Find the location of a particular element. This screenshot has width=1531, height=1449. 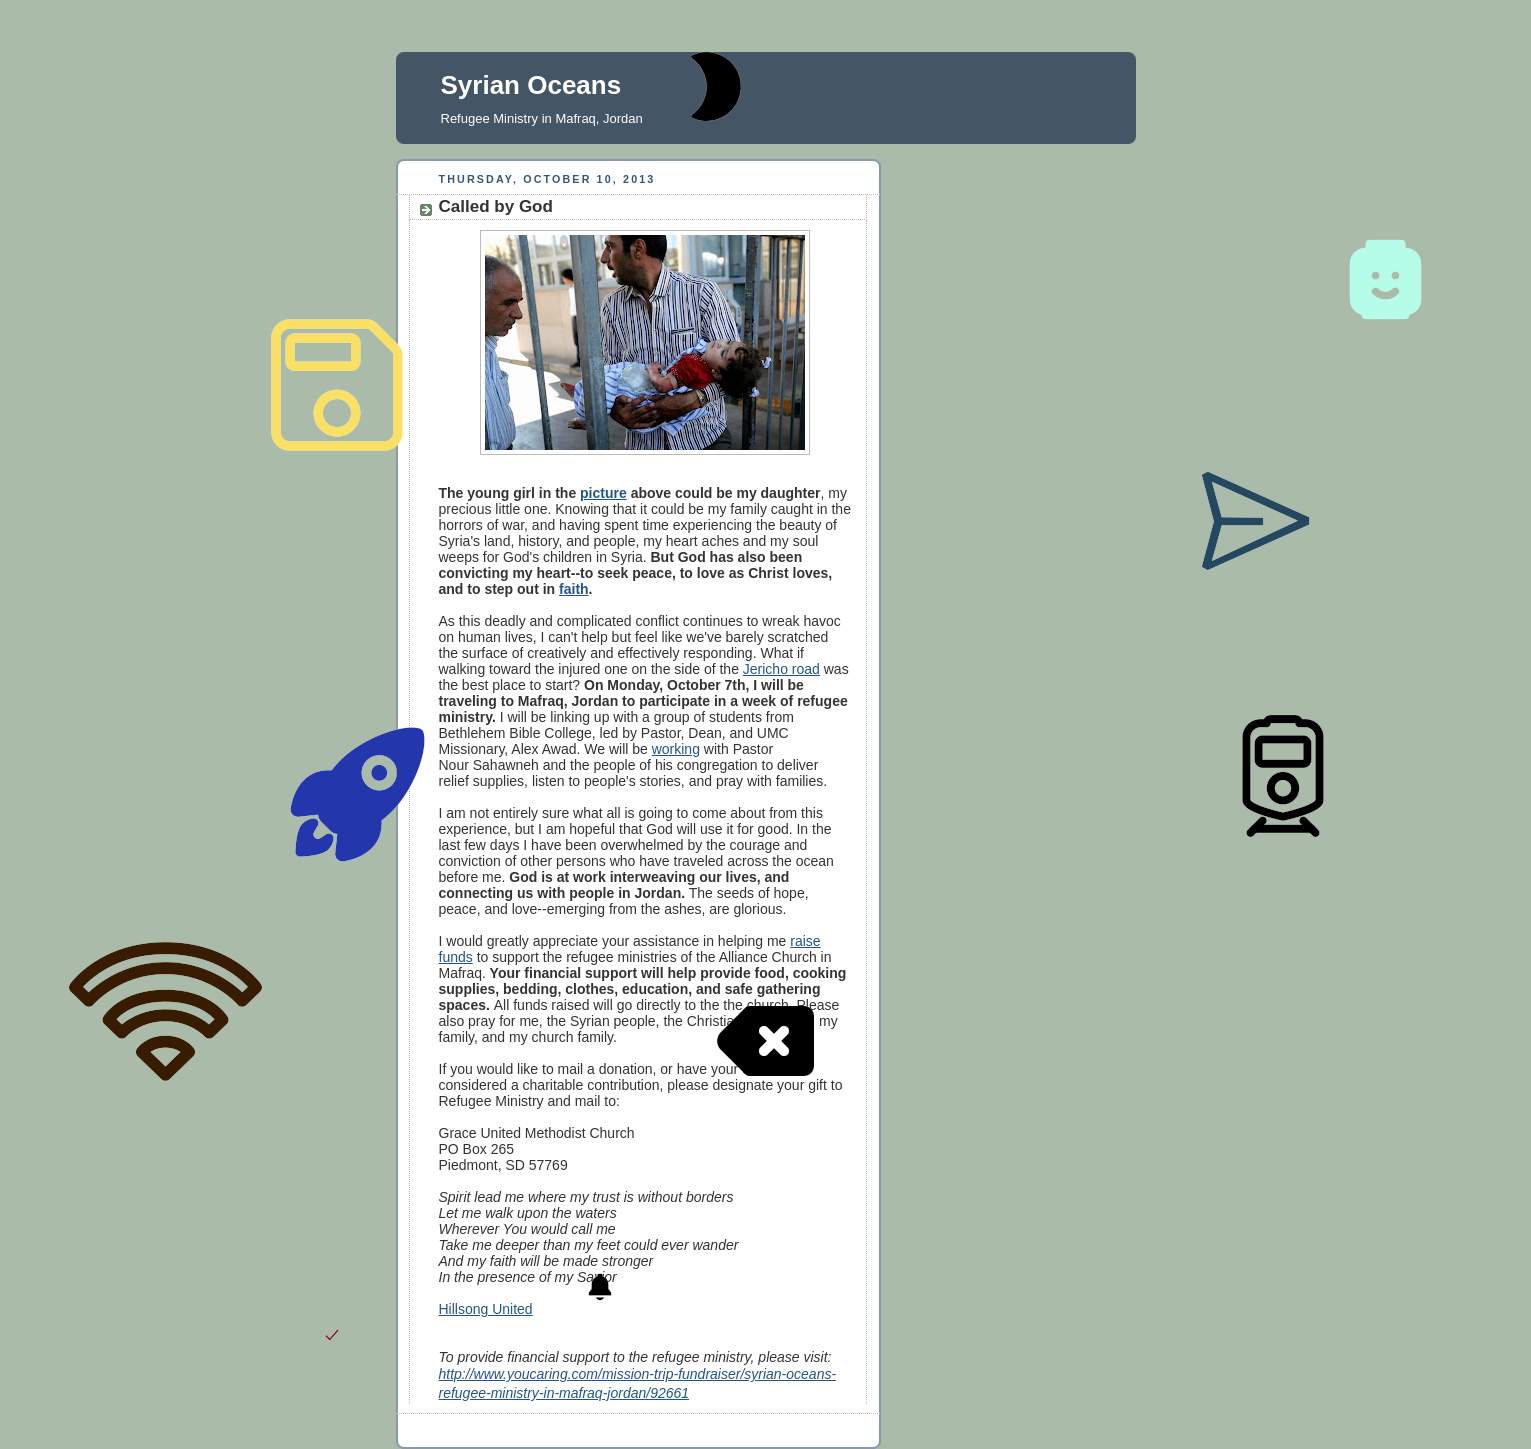

delete the previous character is located at coordinates (764, 1041).